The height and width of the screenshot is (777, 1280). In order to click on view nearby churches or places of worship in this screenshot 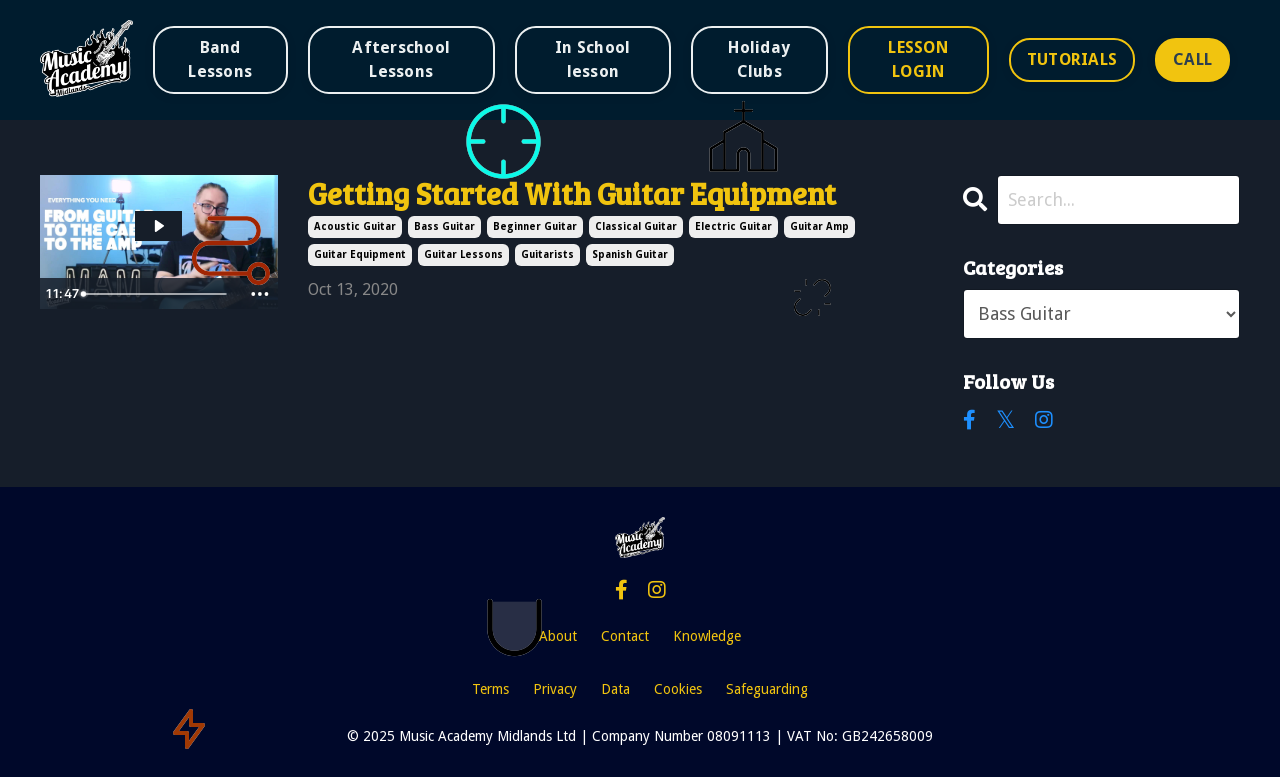, I will do `click(743, 140)`.